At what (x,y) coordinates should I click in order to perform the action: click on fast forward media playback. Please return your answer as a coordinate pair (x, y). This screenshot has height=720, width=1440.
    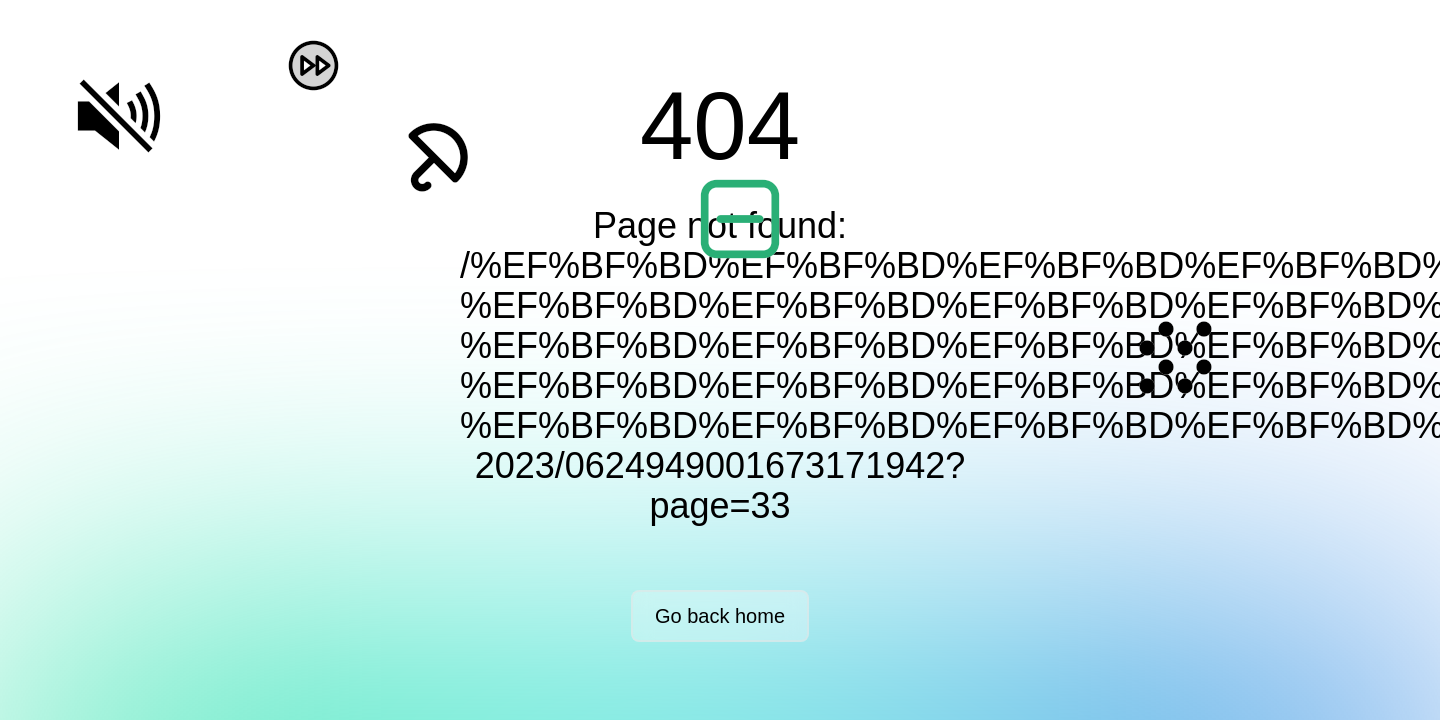
    Looking at the image, I should click on (313, 65).